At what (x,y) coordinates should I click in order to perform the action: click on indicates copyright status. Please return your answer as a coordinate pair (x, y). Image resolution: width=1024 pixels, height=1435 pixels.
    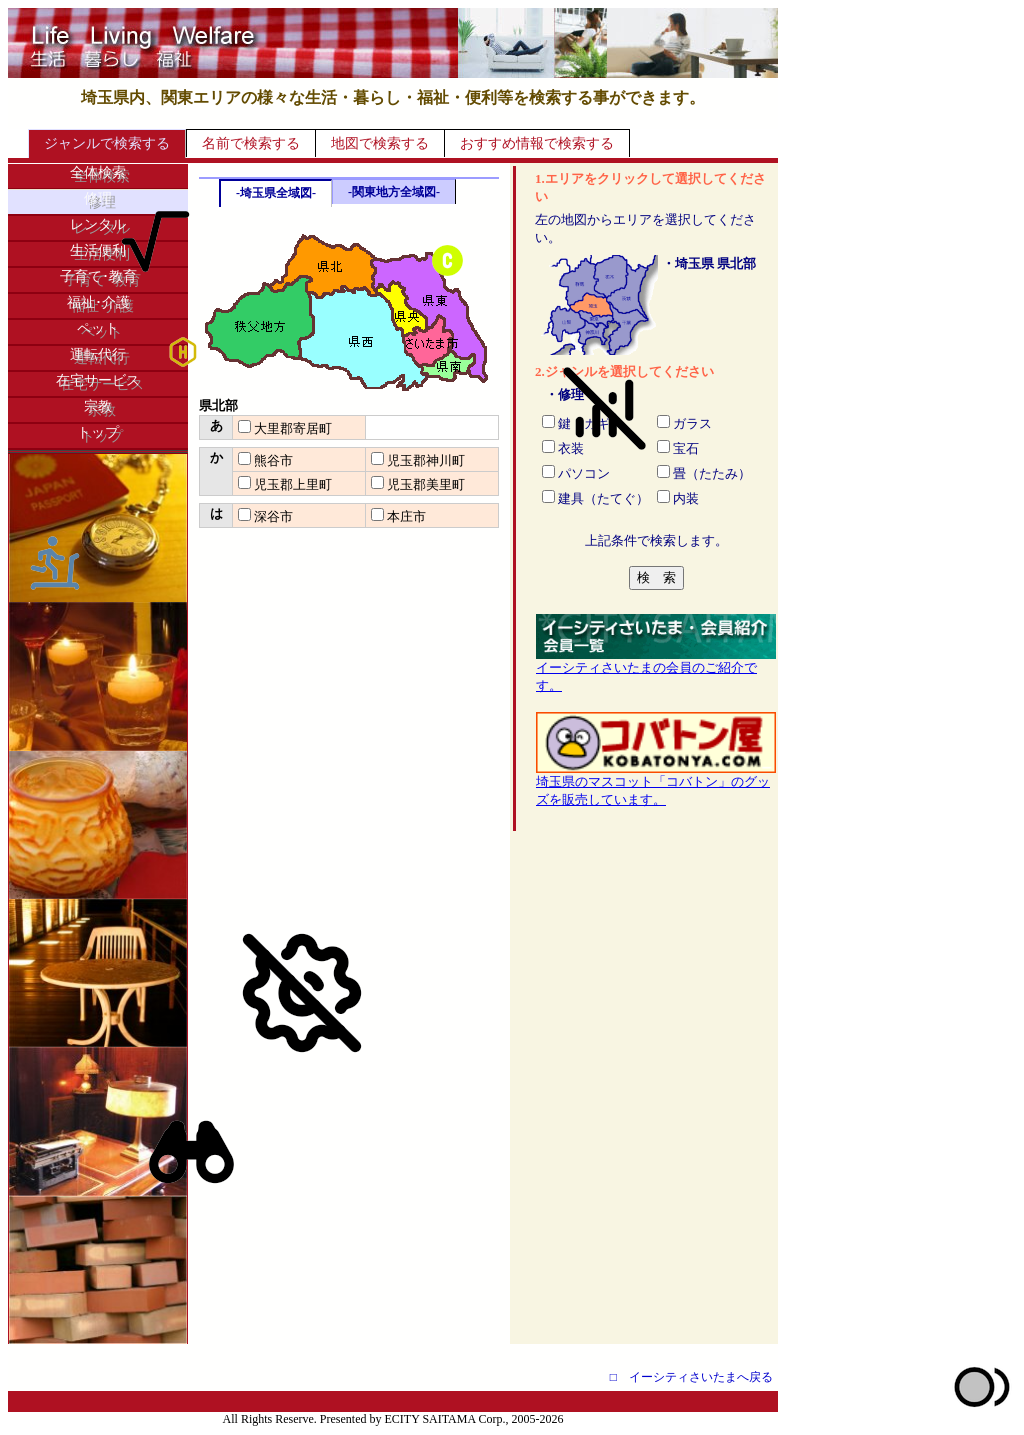
    Looking at the image, I should click on (447, 260).